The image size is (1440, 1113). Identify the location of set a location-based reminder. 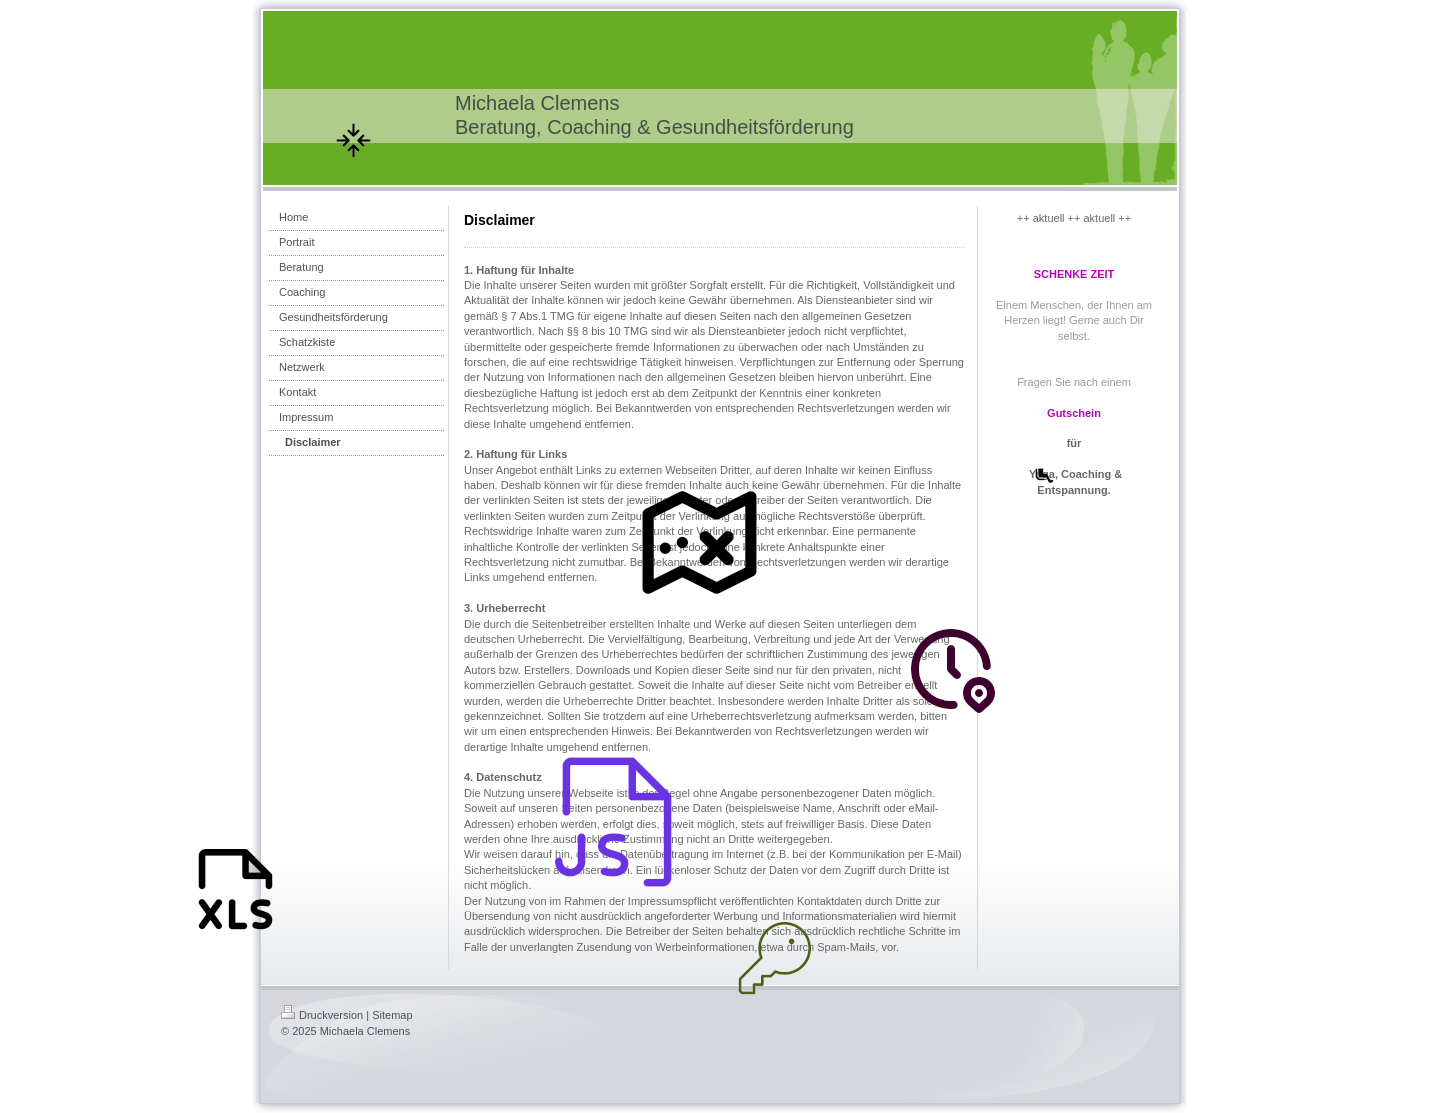
(951, 669).